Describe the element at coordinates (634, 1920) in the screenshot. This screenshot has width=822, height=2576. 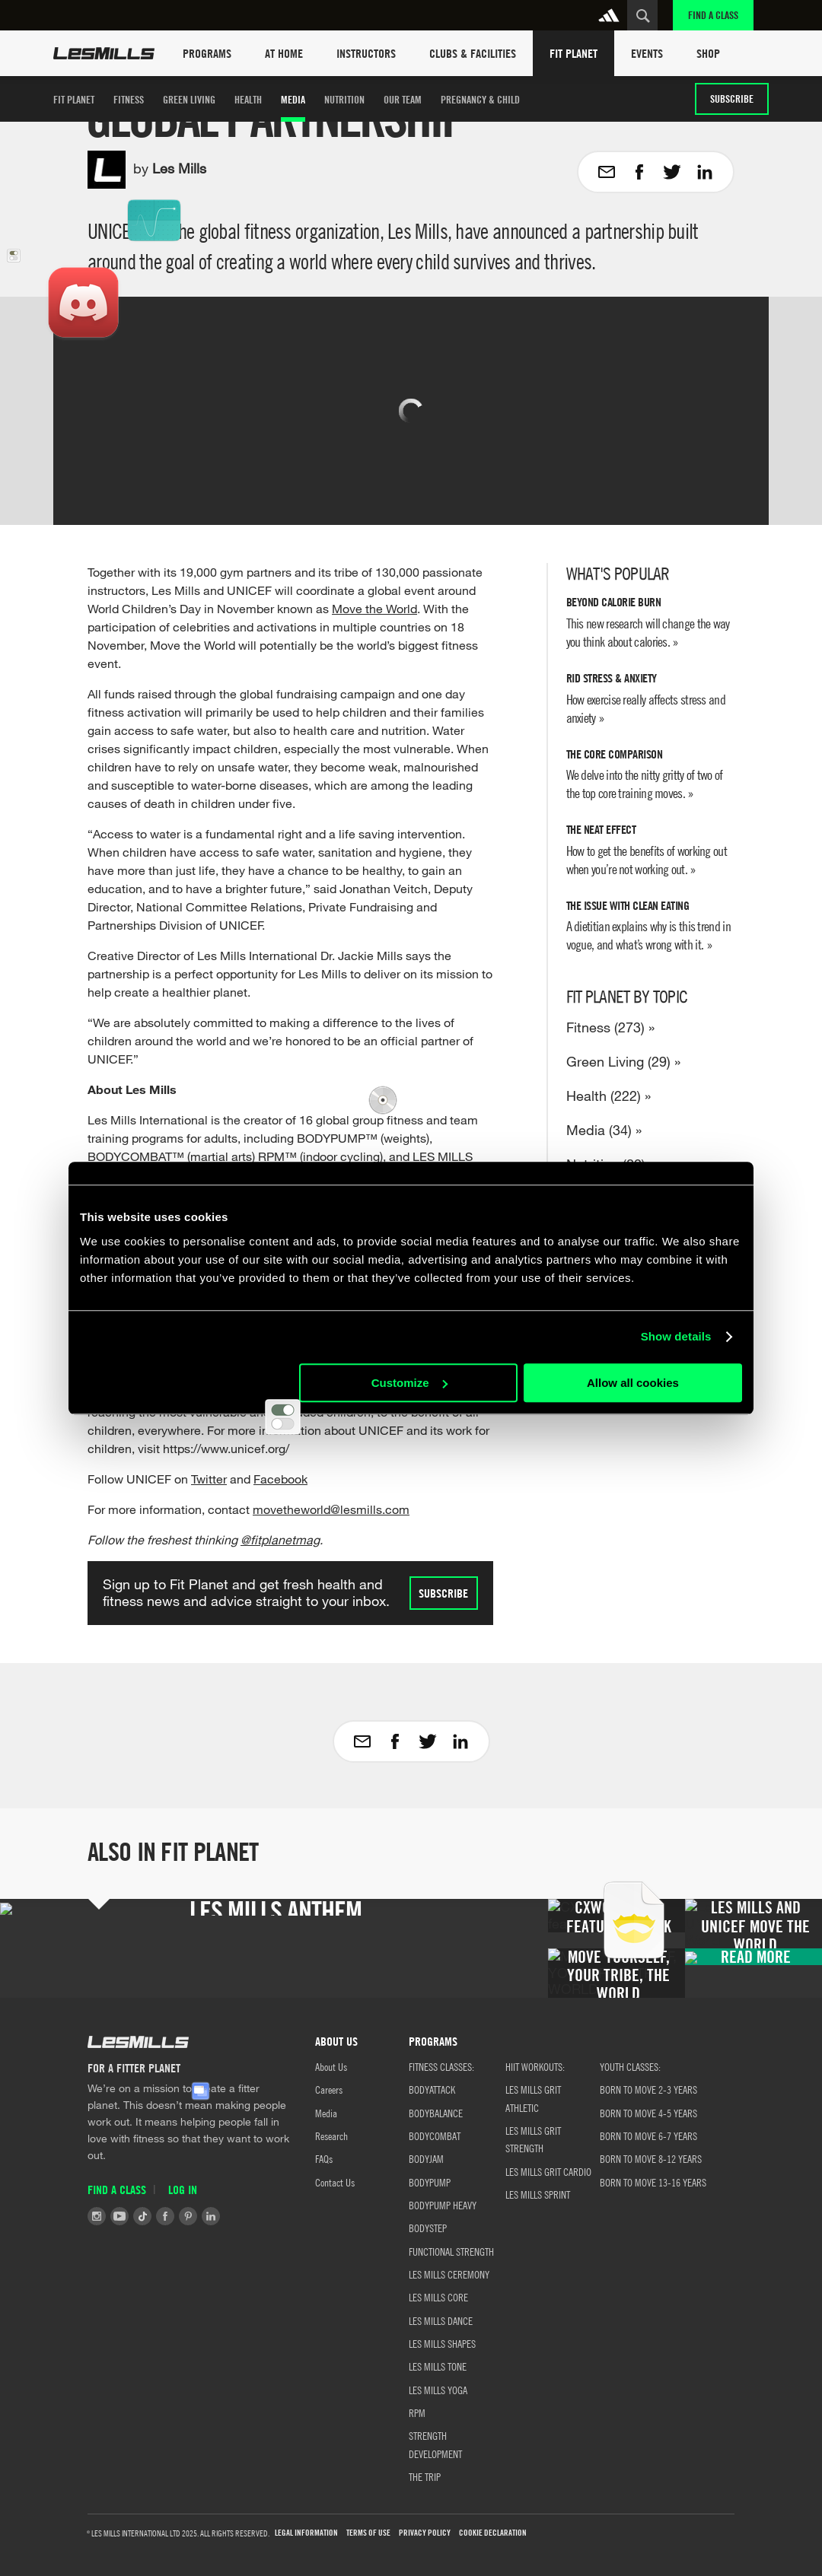
I see `a nim programming language source file` at that location.